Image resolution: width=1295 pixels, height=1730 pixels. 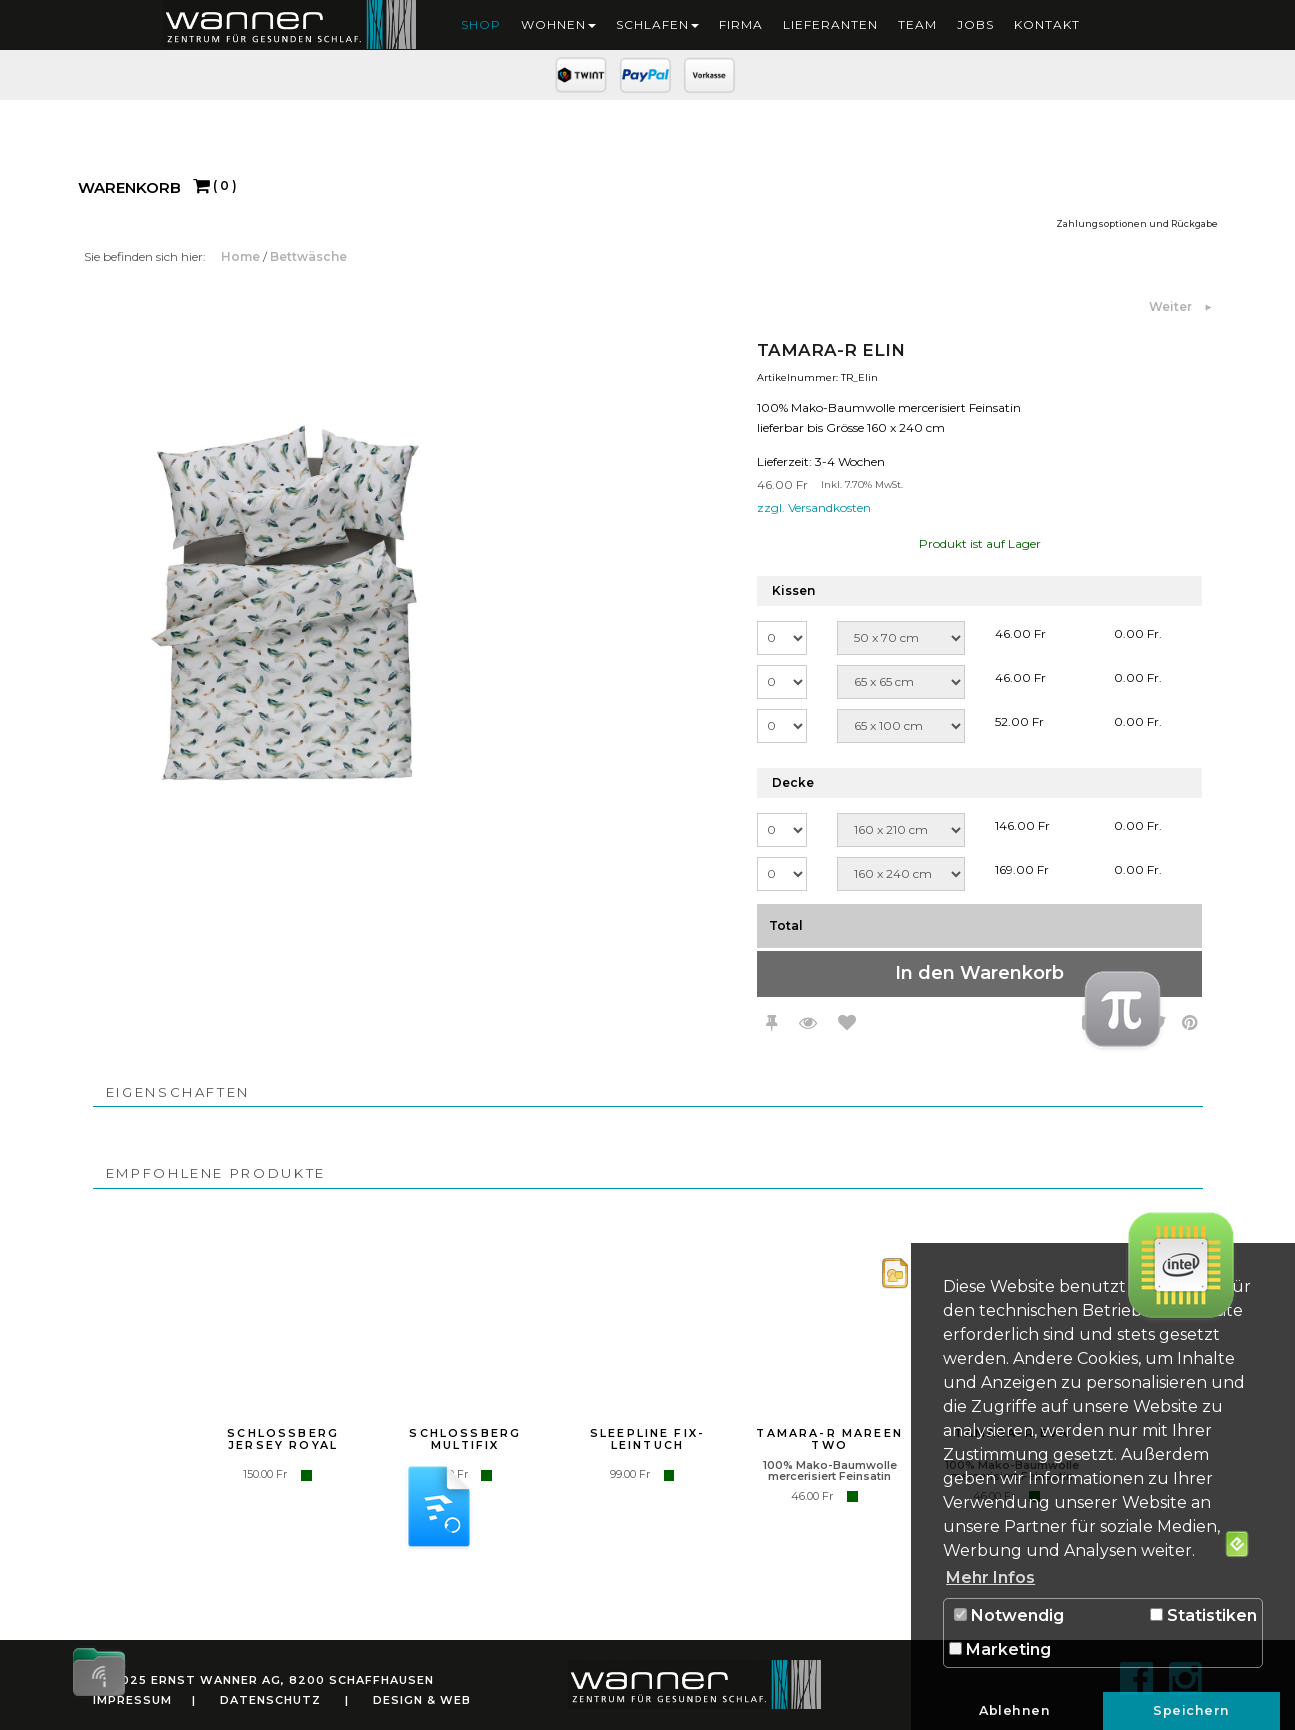 What do you see at coordinates (439, 1508) in the screenshot?
I see `a sketchbook or sketch file associated with wine/windows compatibility layer` at bounding box center [439, 1508].